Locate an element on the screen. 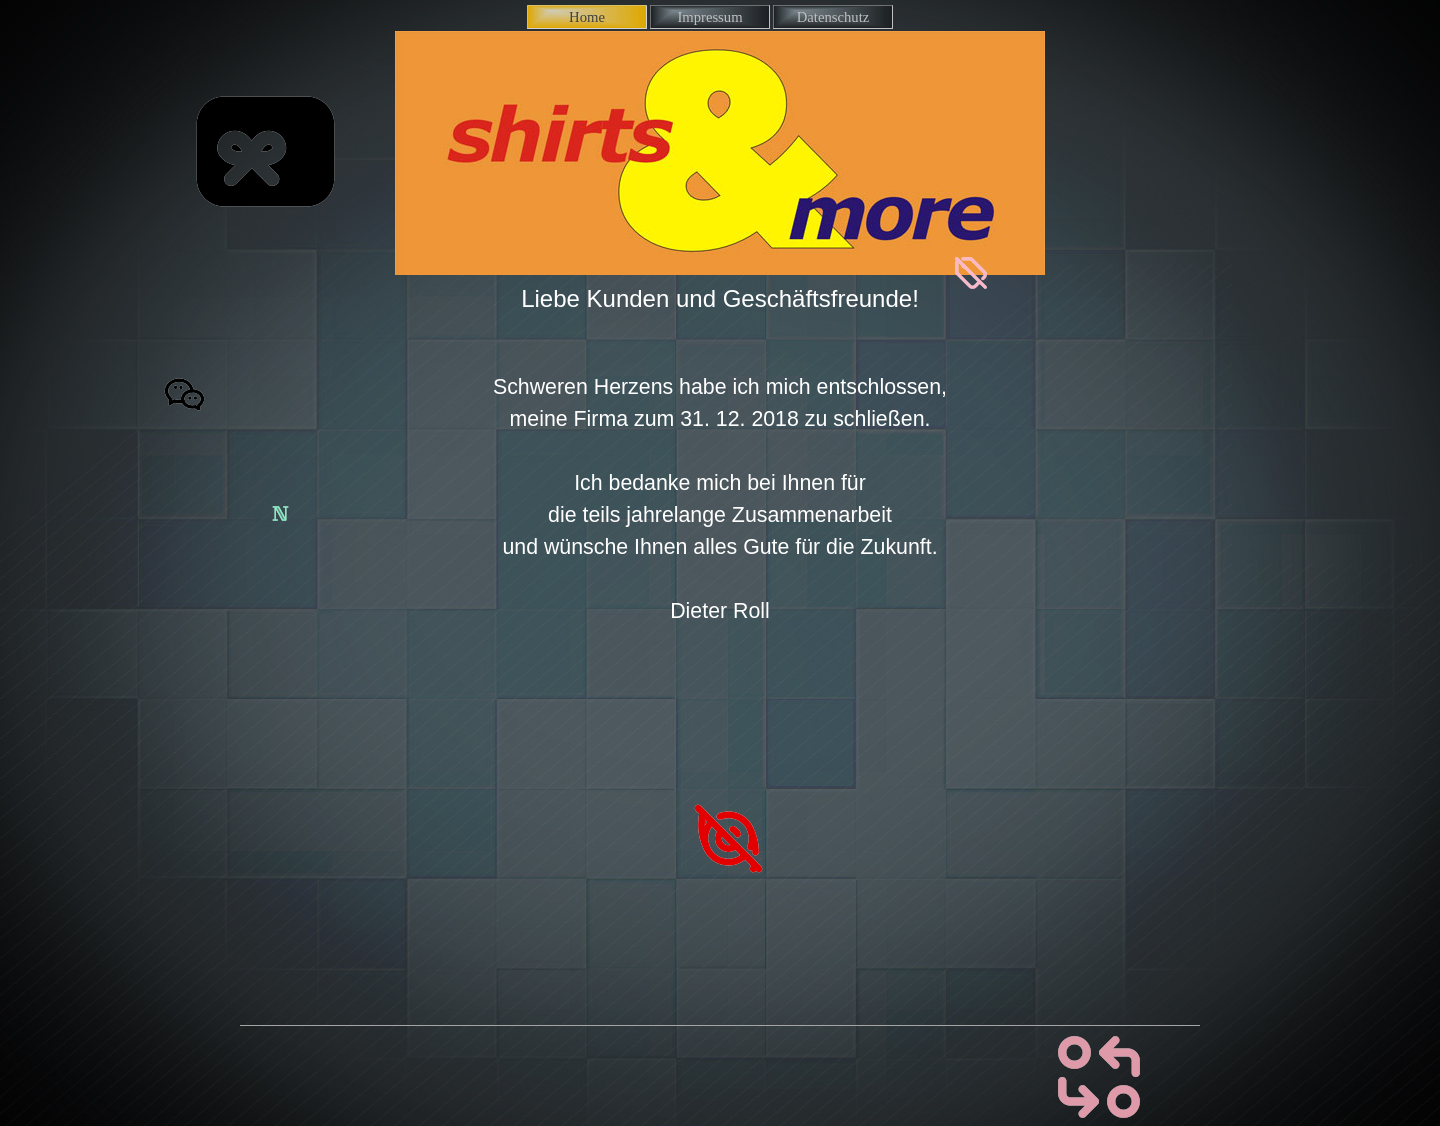  disable storm alerts is located at coordinates (728, 838).